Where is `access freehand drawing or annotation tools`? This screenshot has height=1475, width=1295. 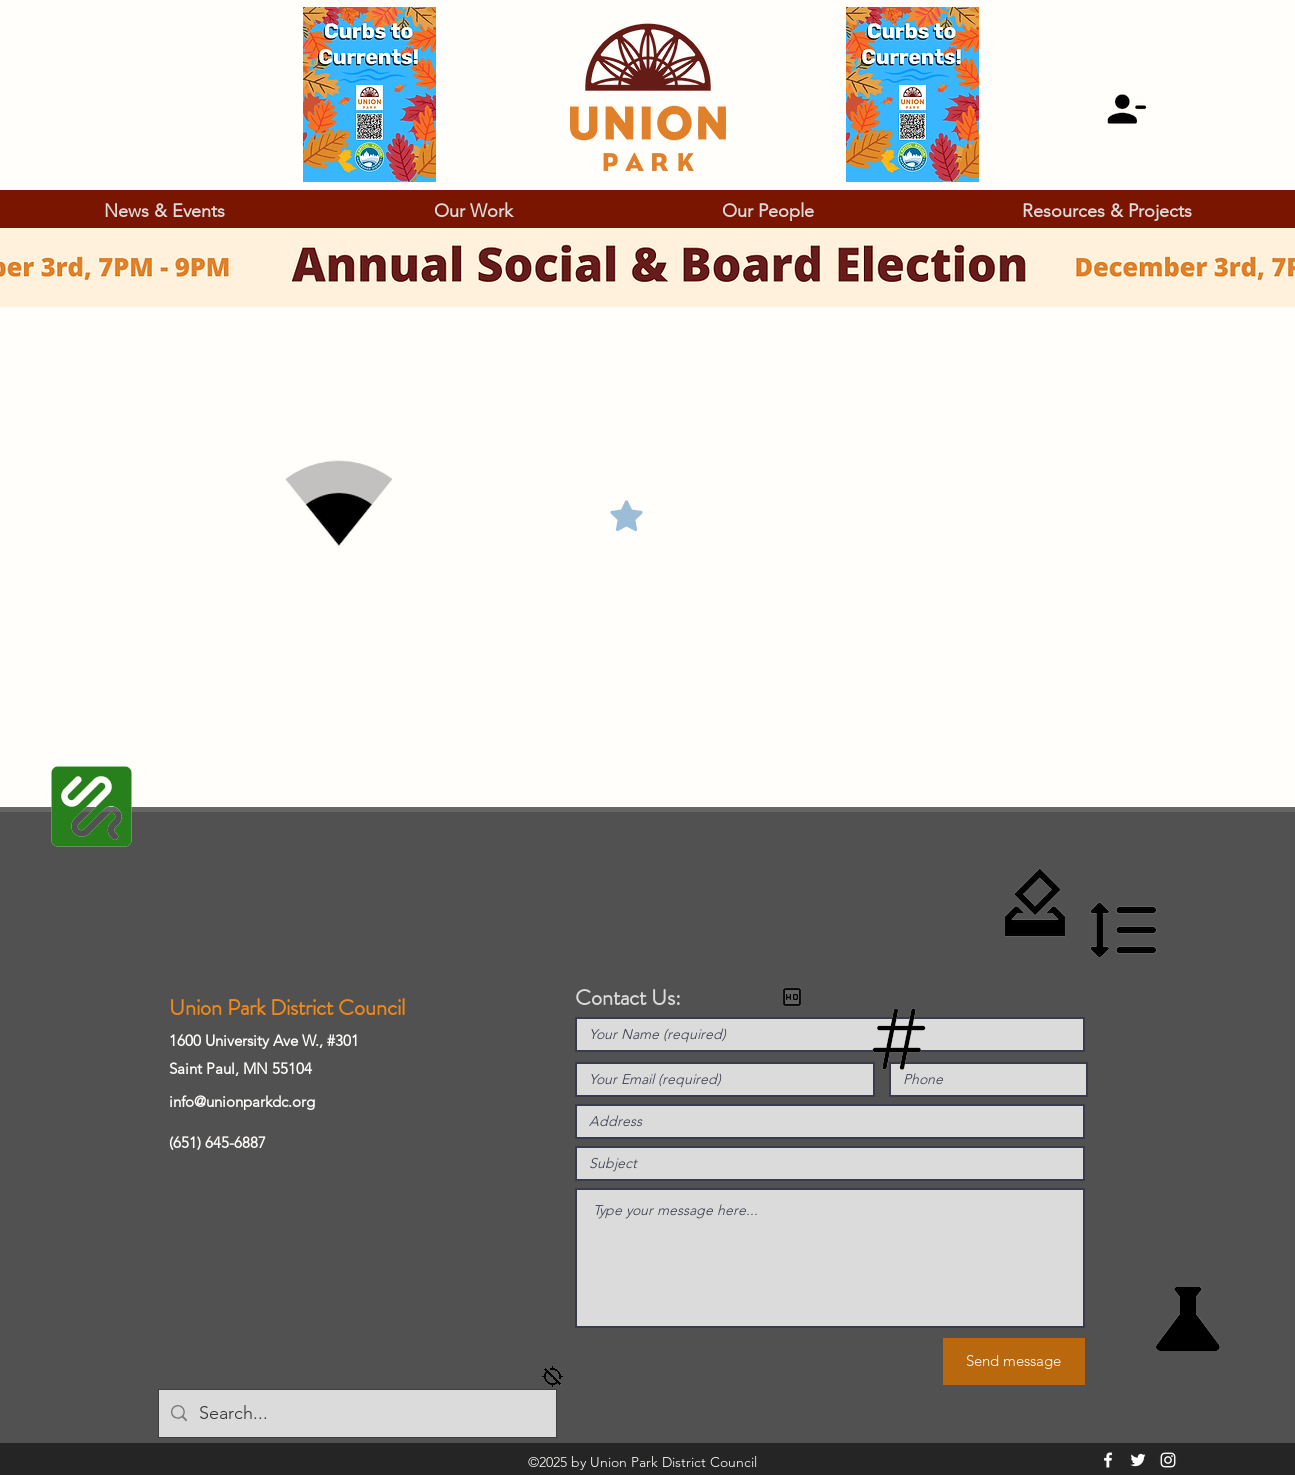
access freehand drawing or annotation tools is located at coordinates (91, 806).